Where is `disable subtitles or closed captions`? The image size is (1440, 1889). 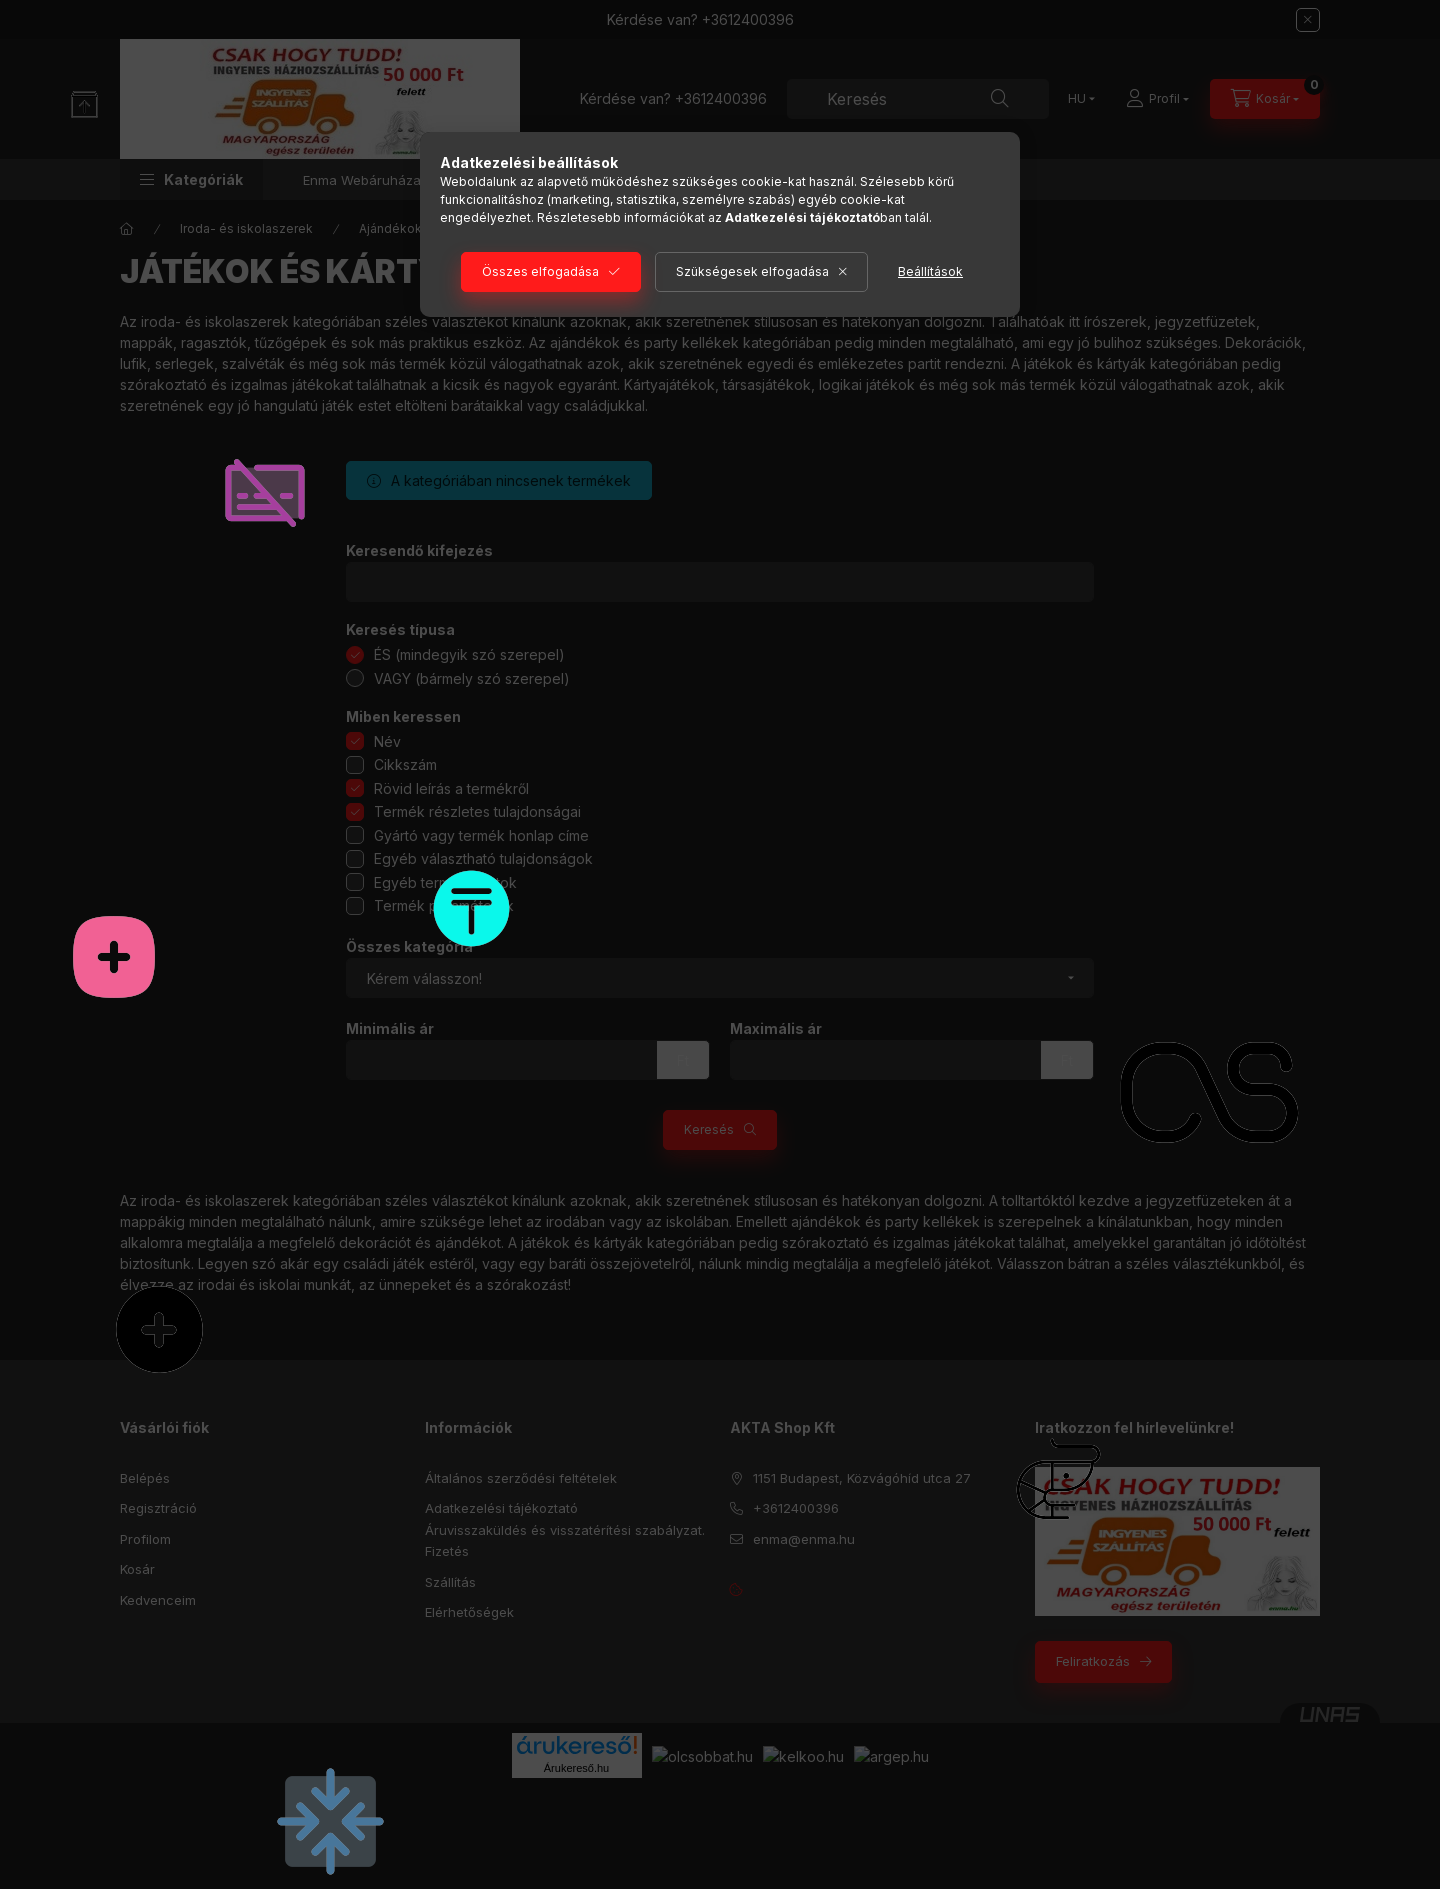
disable subtitles or closed captions is located at coordinates (265, 493).